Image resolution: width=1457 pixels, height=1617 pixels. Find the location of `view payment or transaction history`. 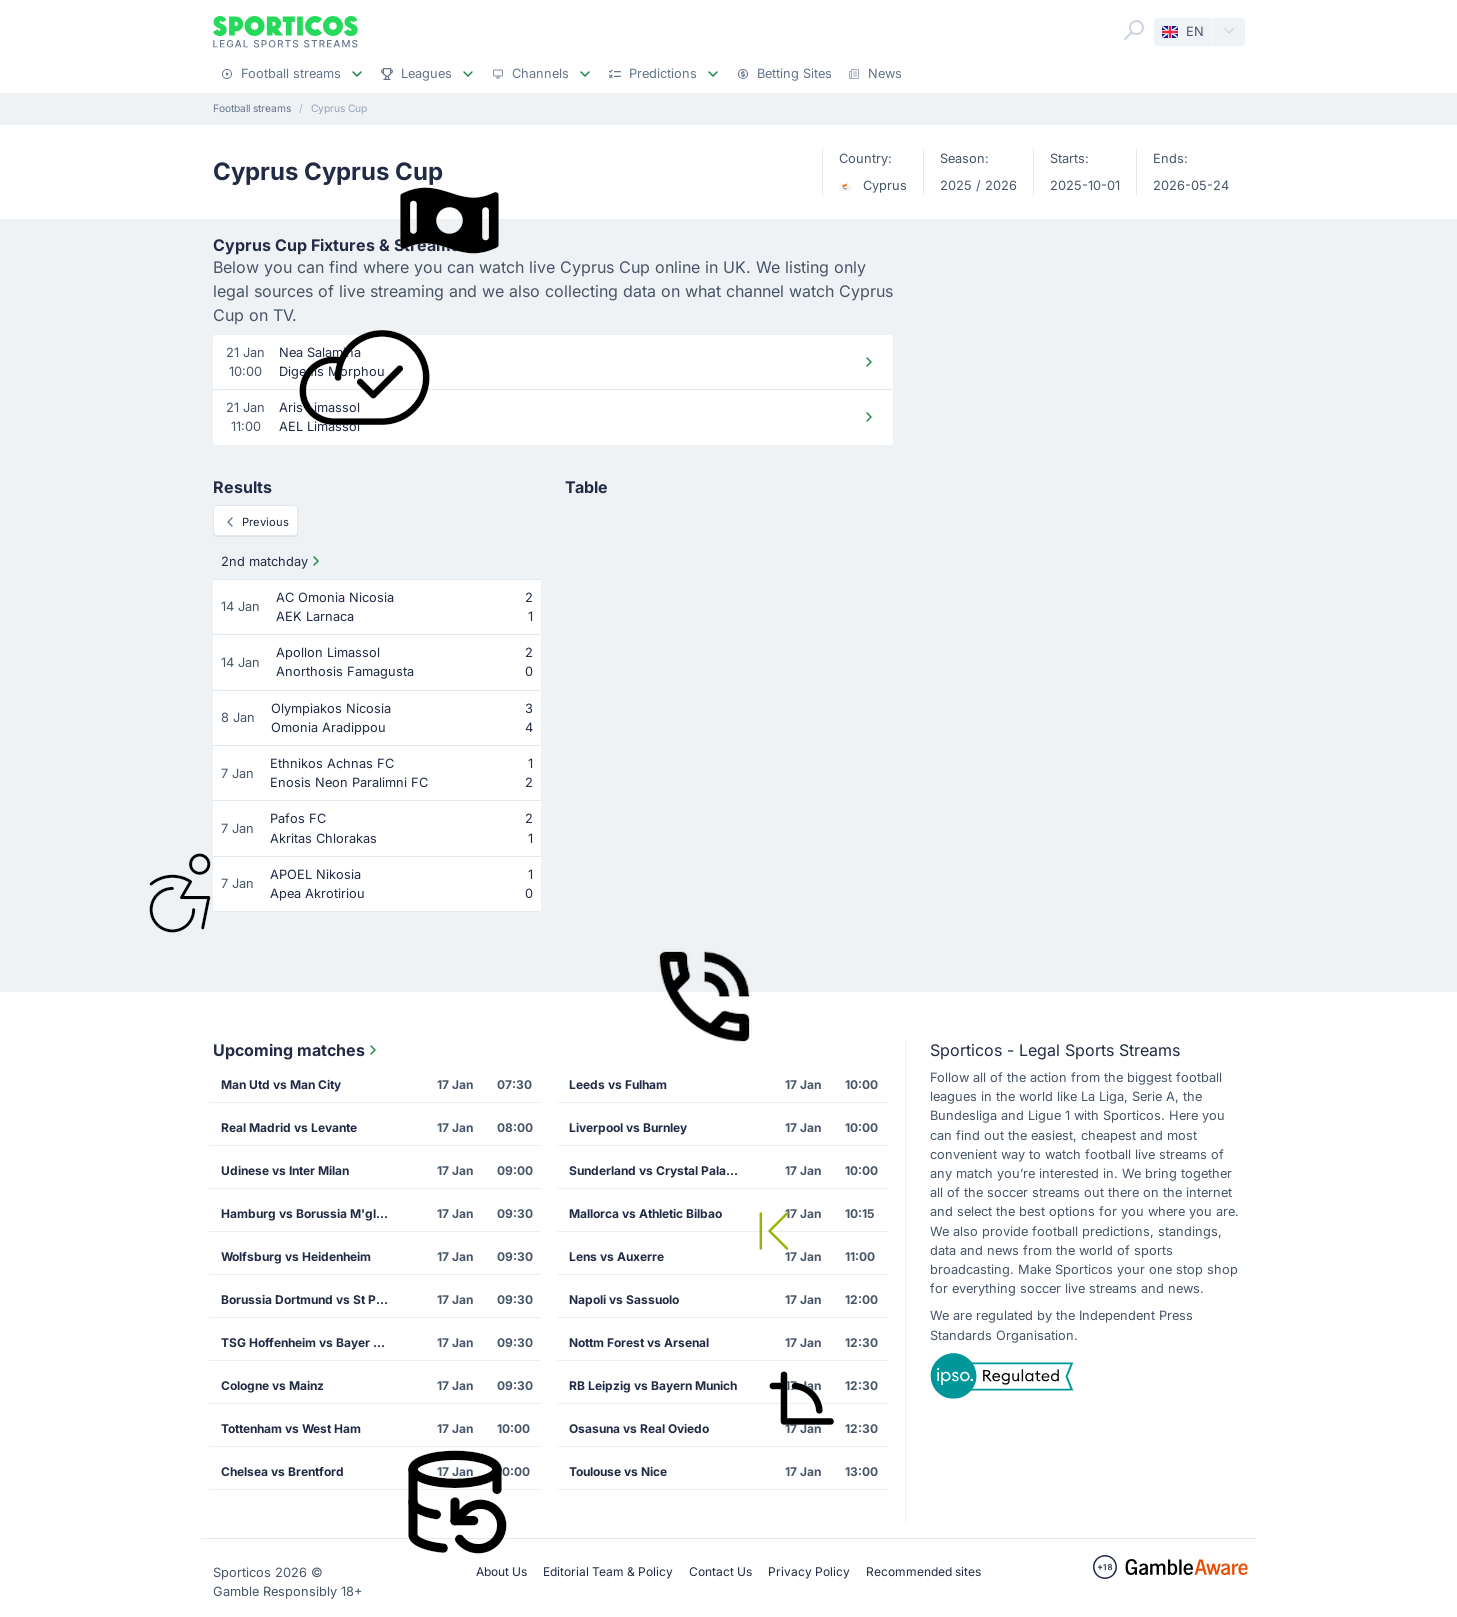

view payment or transaction history is located at coordinates (449, 220).